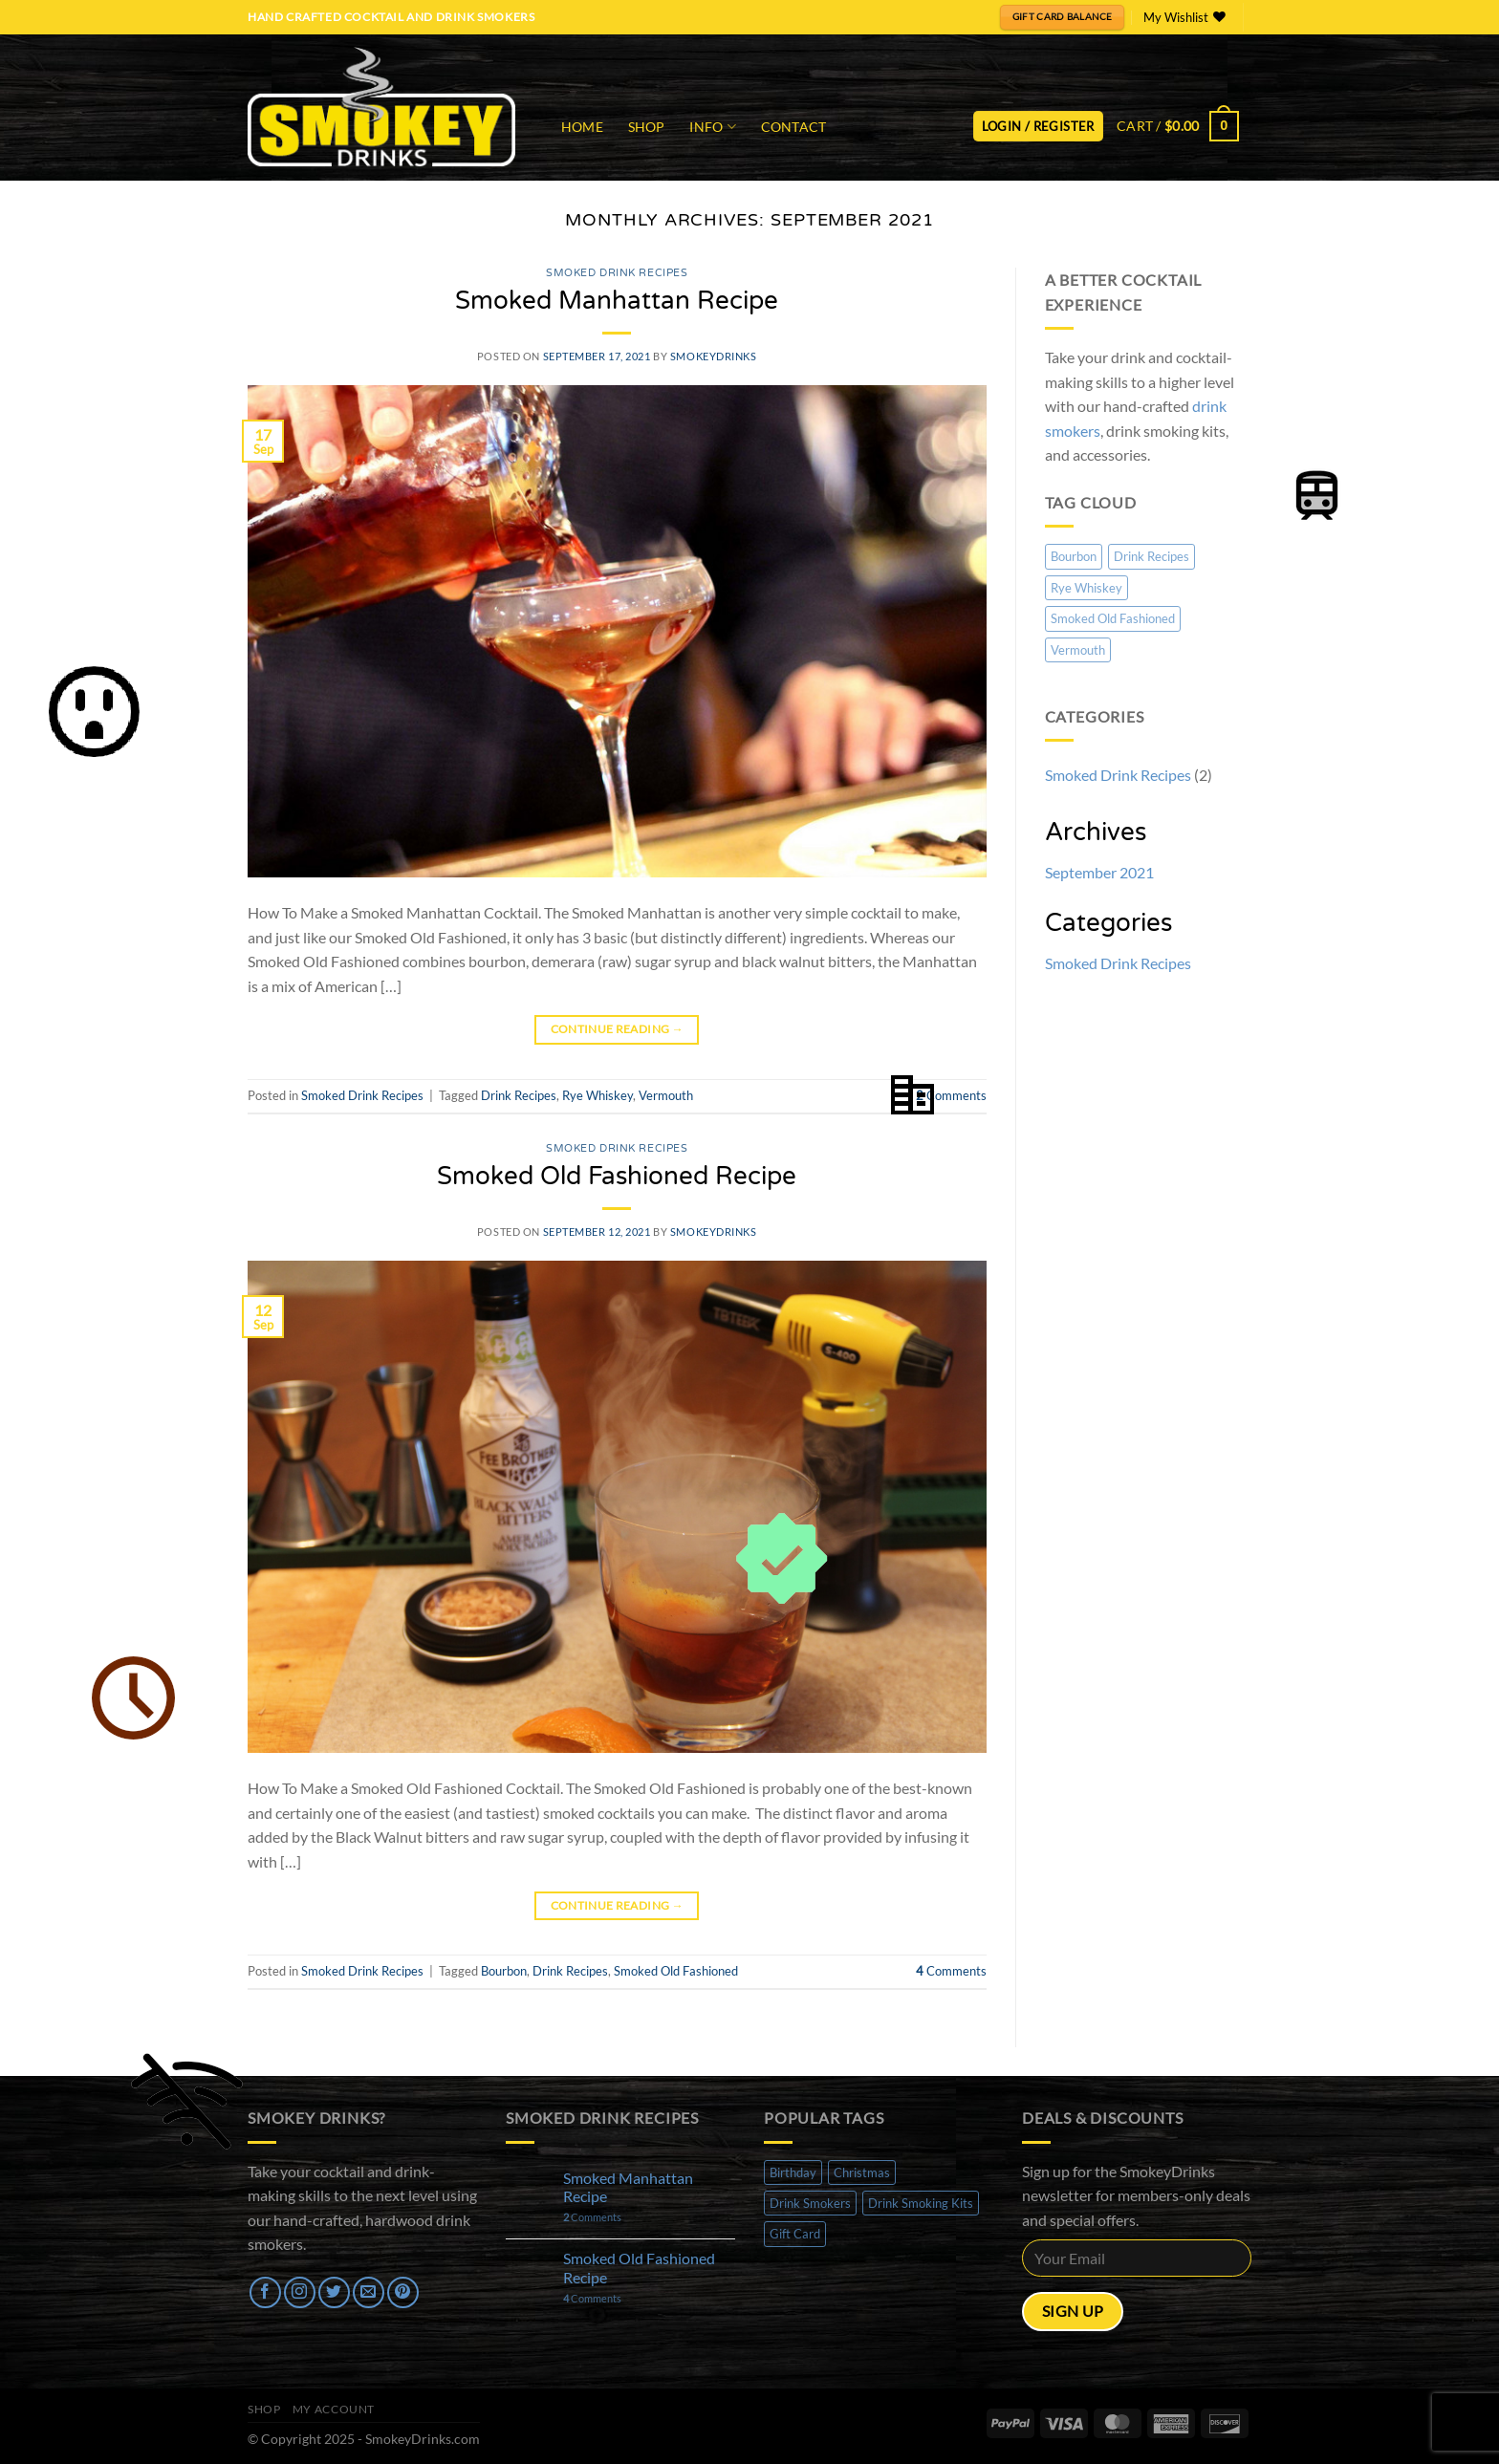  What do you see at coordinates (1316, 496) in the screenshot?
I see `view train schedules or routes` at bounding box center [1316, 496].